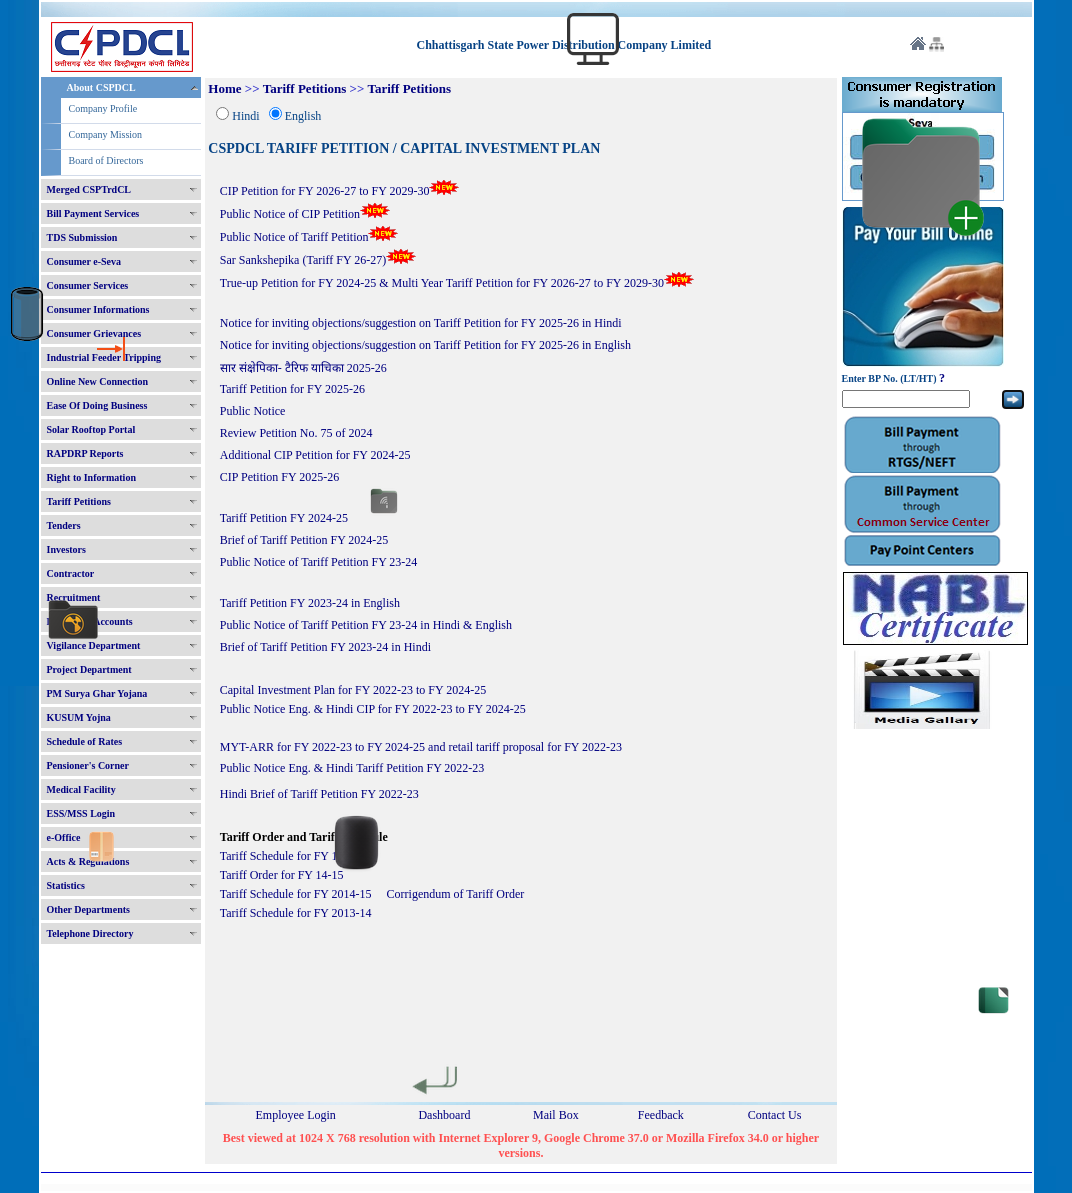 The height and width of the screenshot is (1193, 1072). What do you see at coordinates (111, 349) in the screenshot?
I see `go to the last item or page` at bounding box center [111, 349].